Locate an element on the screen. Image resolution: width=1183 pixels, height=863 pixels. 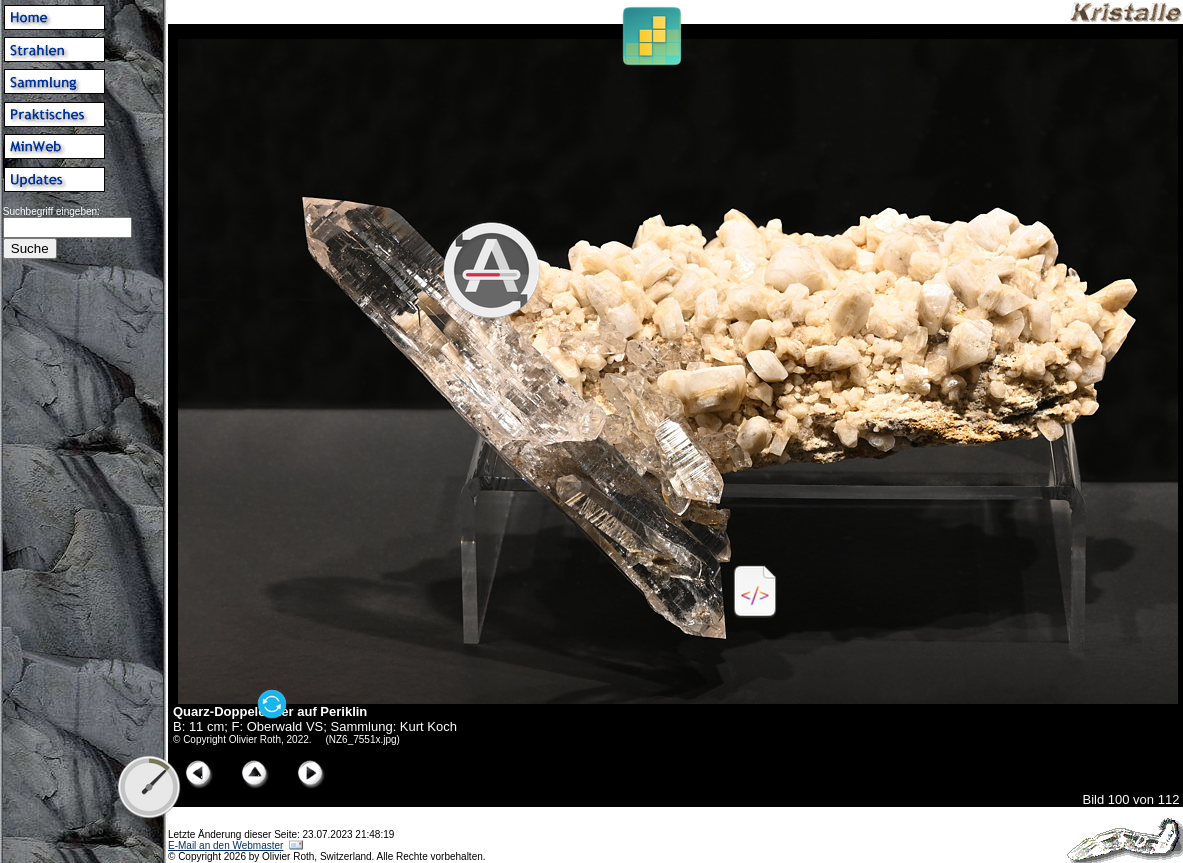
dropbox is currently syncing files is located at coordinates (272, 704).